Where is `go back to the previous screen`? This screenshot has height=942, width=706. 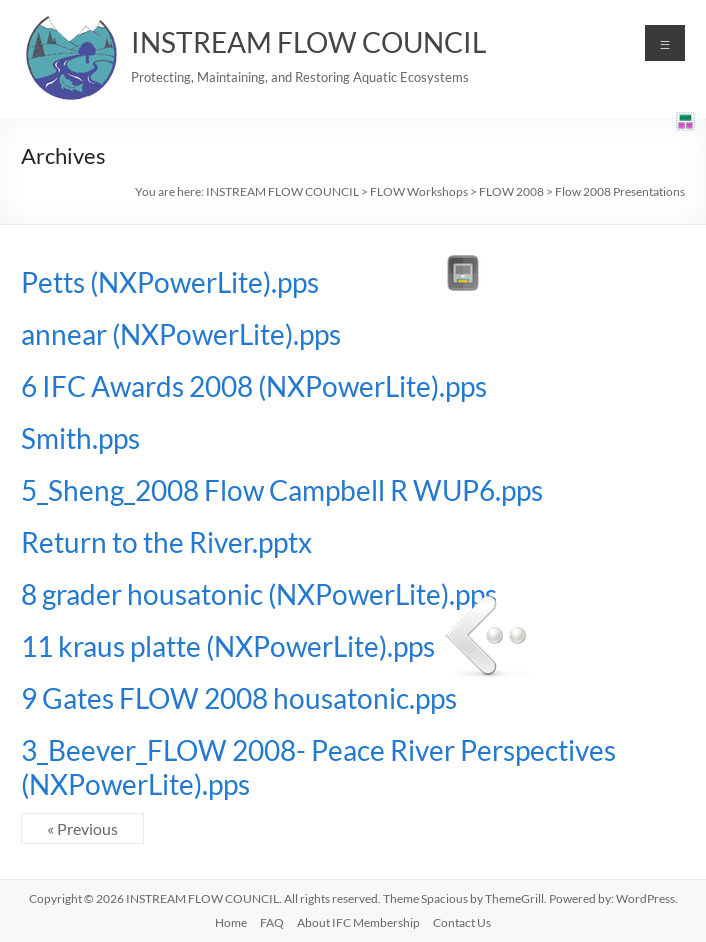 go back to the previous screen is located at coordinates (486, 635).